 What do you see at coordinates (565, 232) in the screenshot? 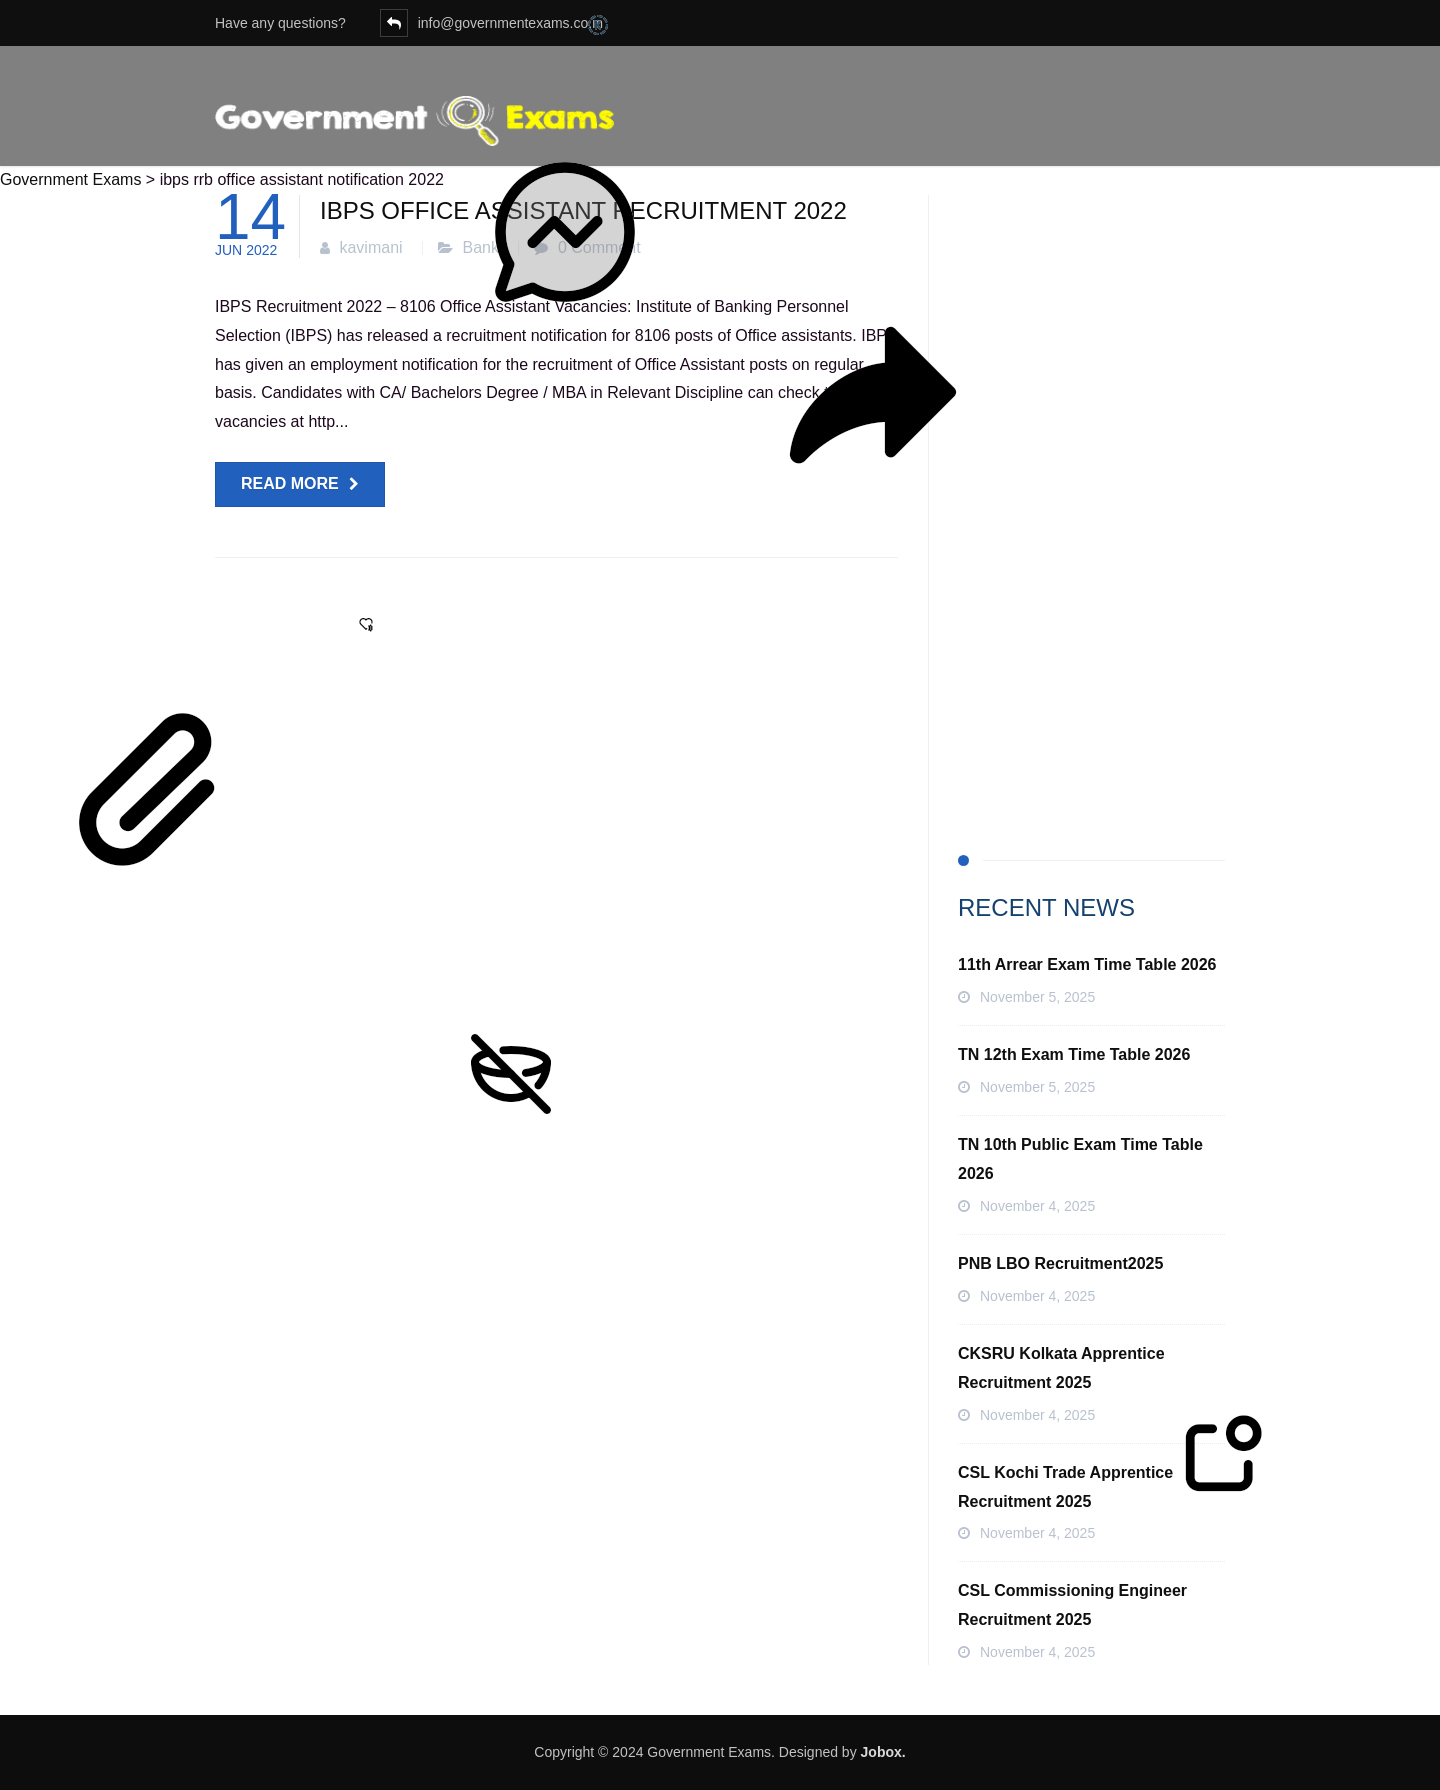
I see `open facebook messenger` at bounding box center [565, 232].